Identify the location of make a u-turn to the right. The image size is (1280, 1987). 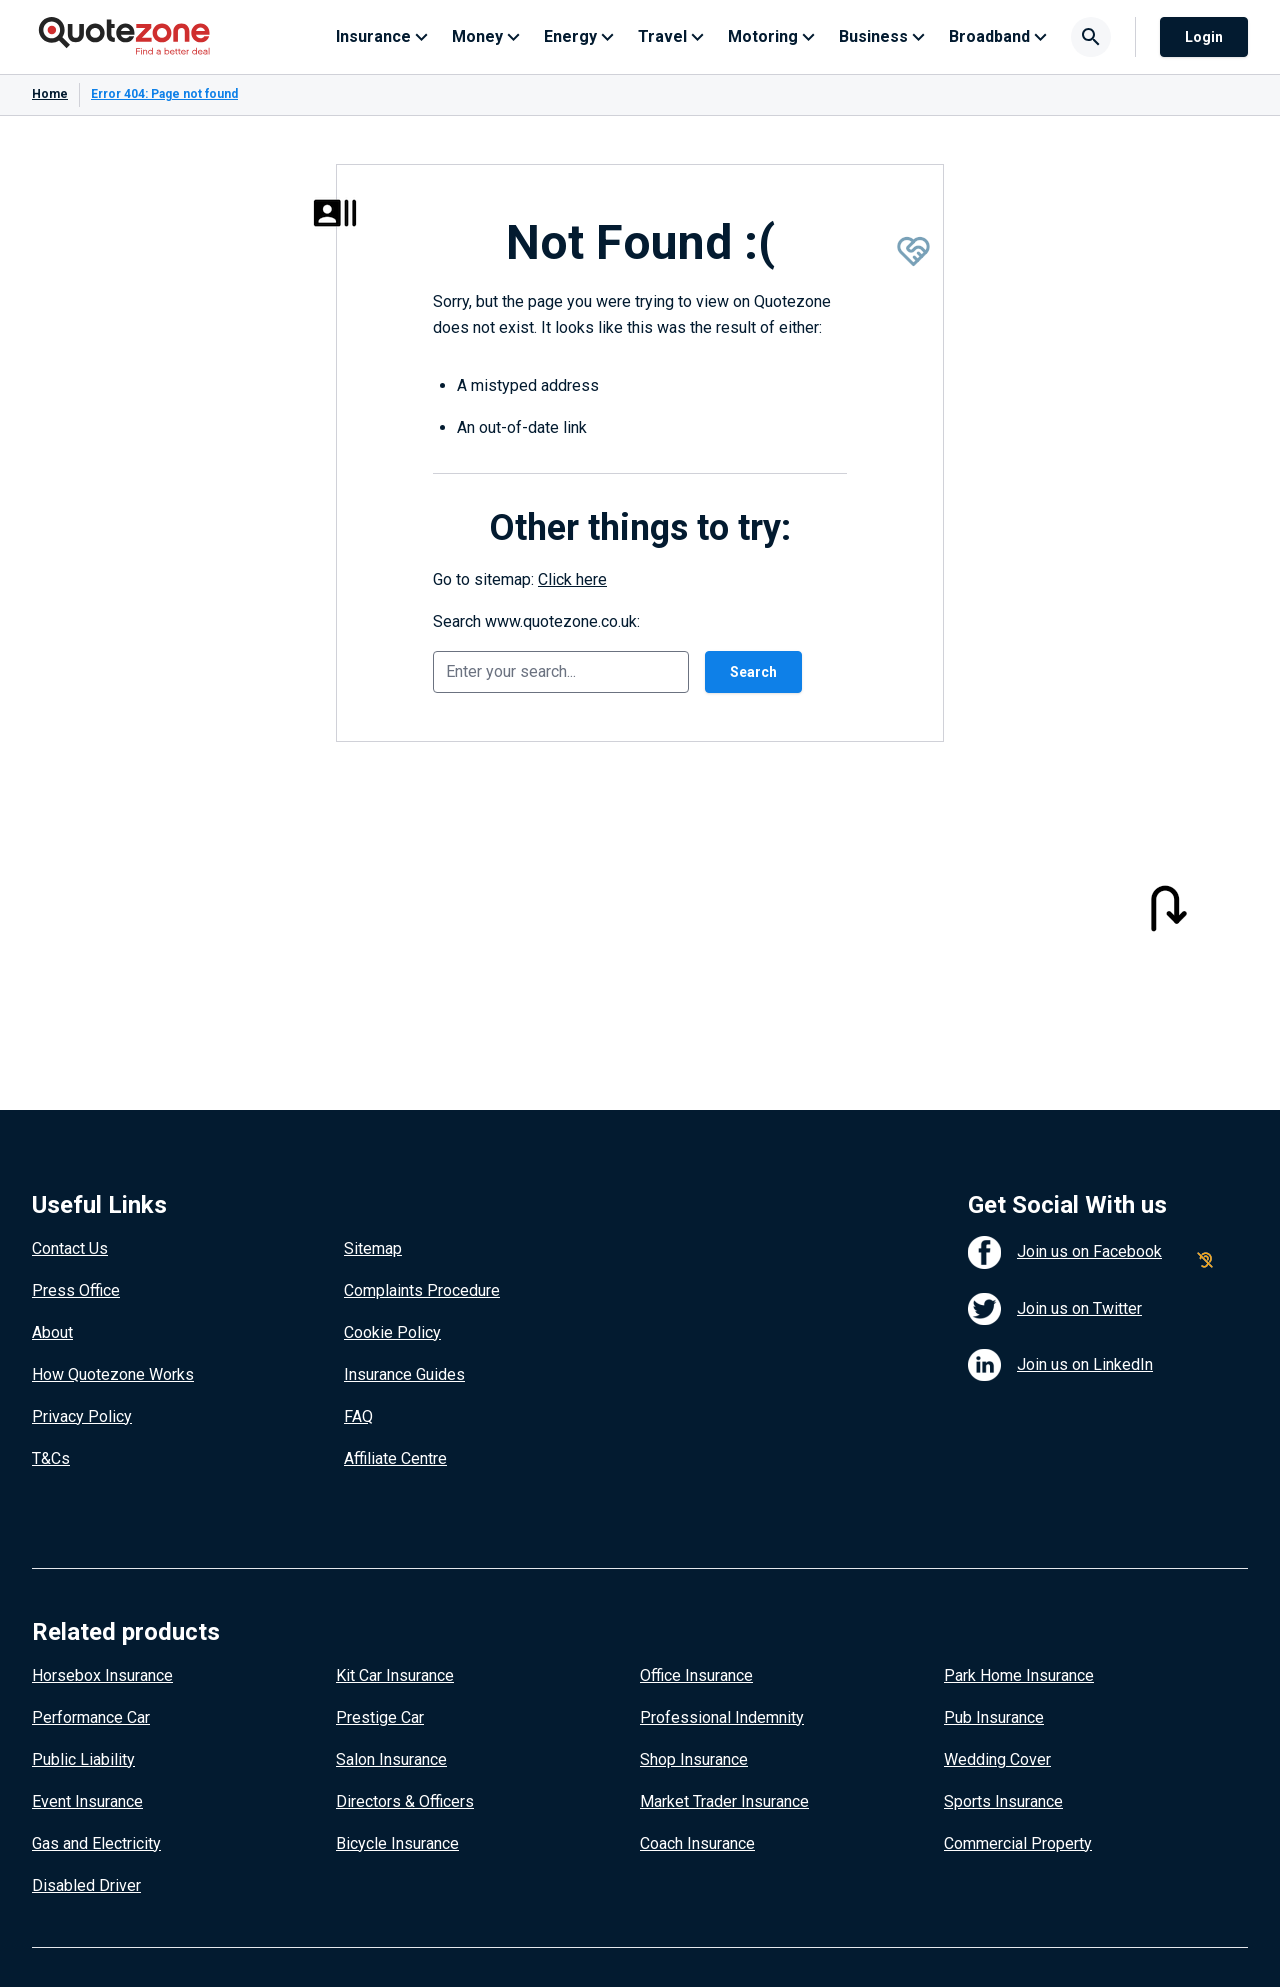
(1166, 908).